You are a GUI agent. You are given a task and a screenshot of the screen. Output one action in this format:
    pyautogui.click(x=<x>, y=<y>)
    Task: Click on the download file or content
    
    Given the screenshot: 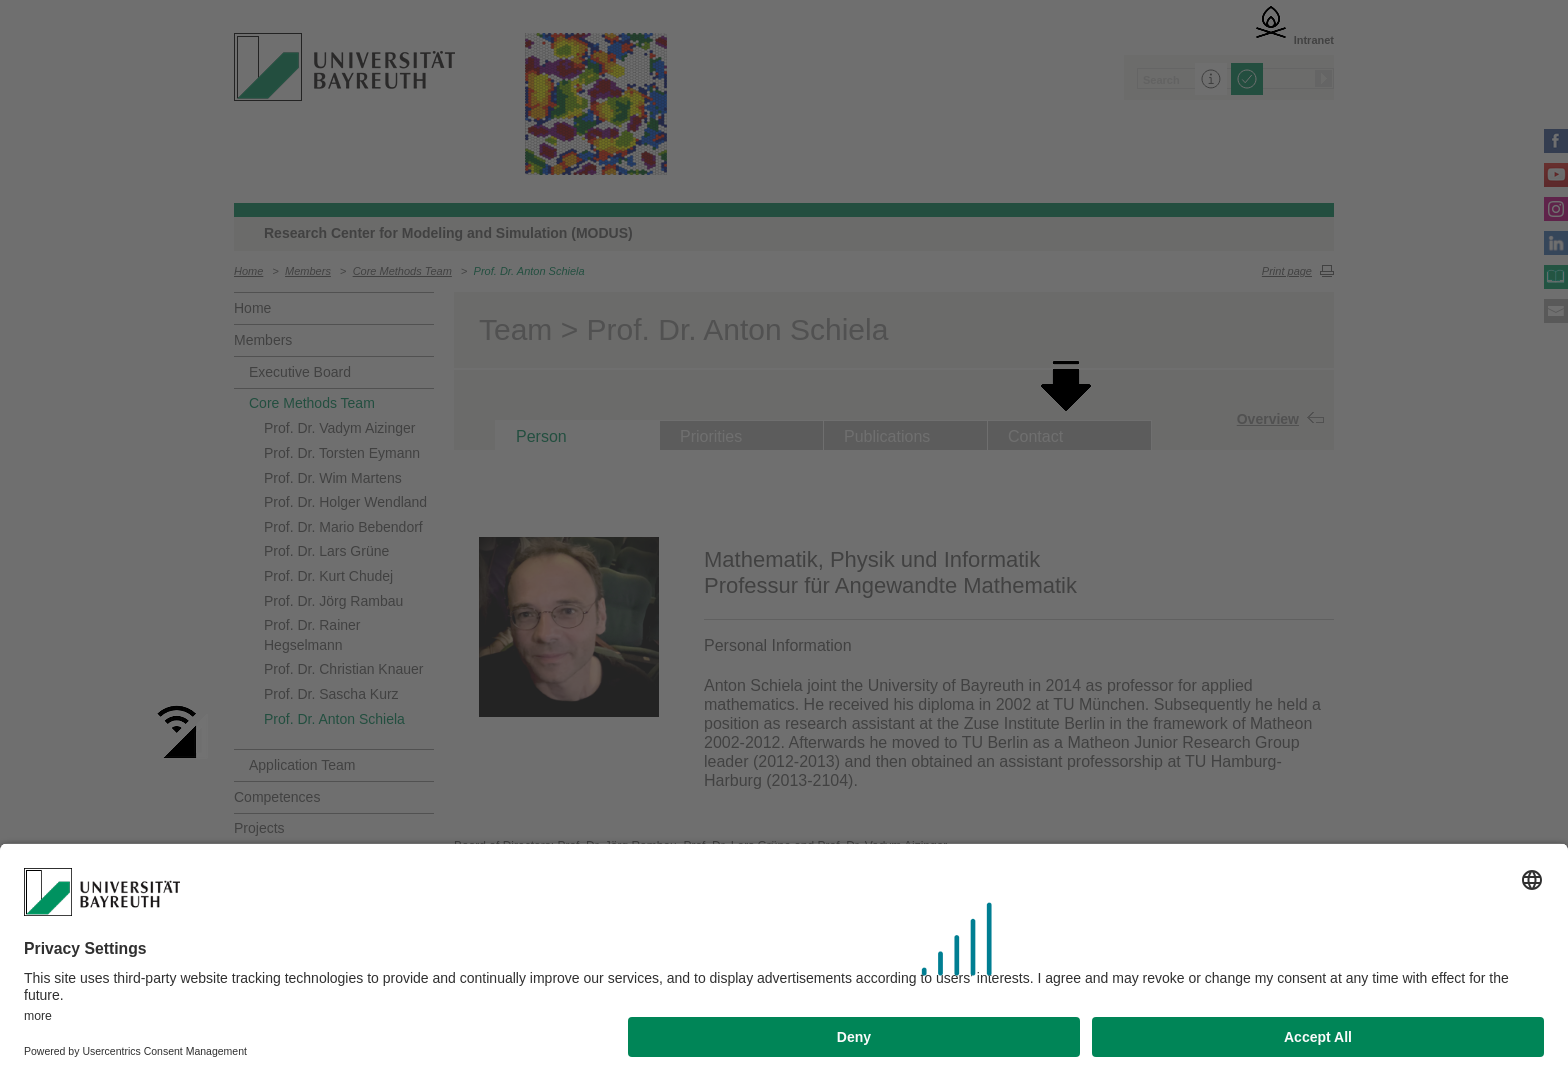 What is the action you would take?
    pyautogui.click(x=1066, y=384)
    